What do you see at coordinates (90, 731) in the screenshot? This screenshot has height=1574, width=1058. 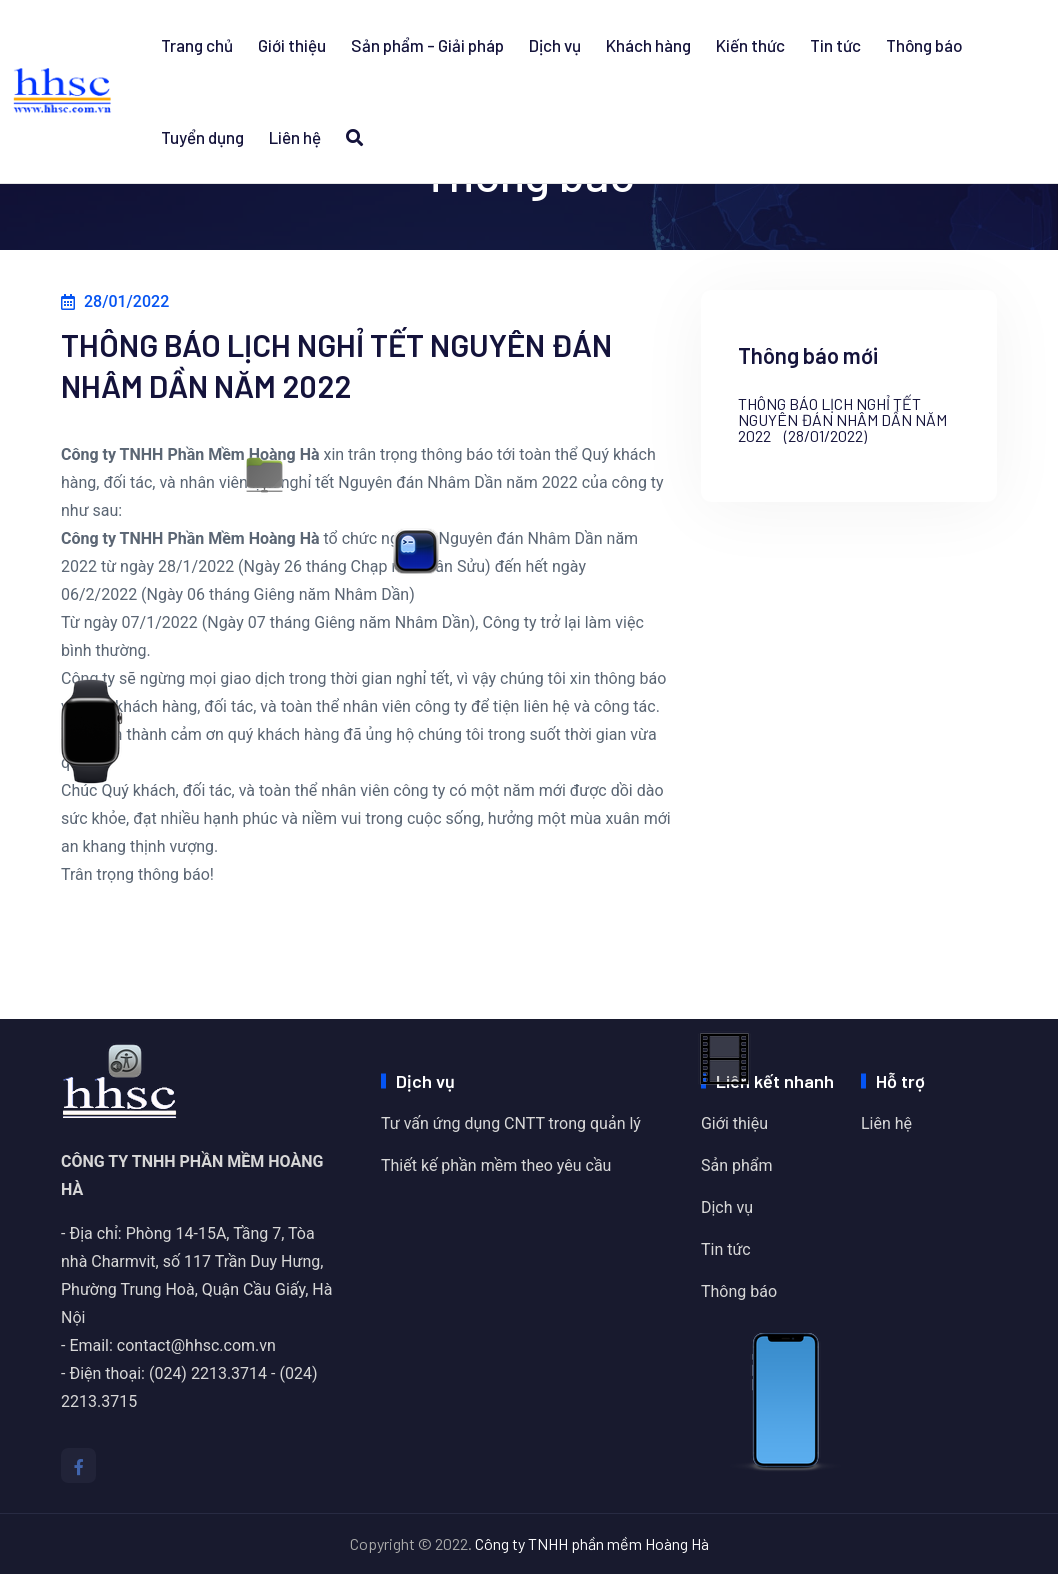 I see `apple watch series 8 device icon` at bounding box center [90, 731].